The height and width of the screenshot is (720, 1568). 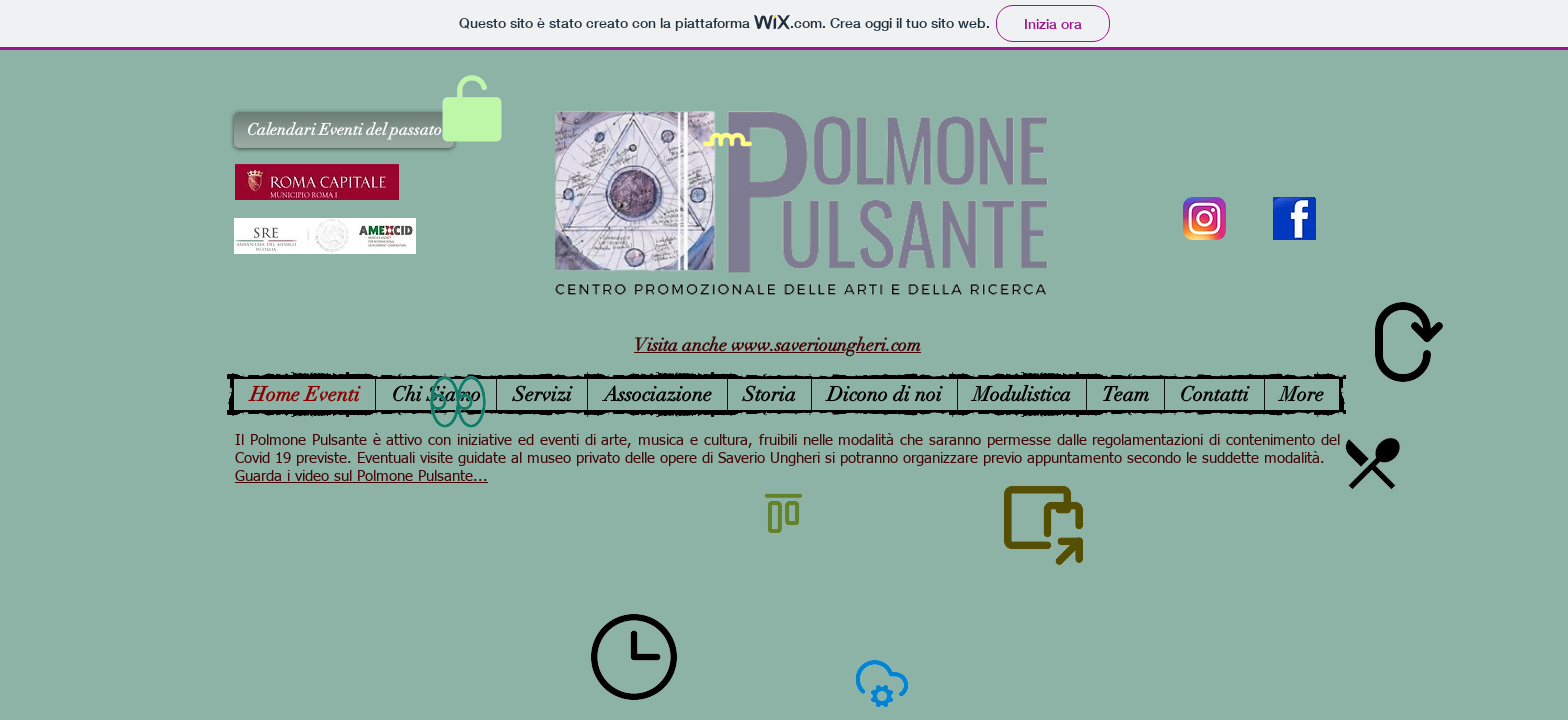 What do you see at coordinates (458, 402) in the screenshot?
I see `view who has seen your content` at bounding box center [458, 402].